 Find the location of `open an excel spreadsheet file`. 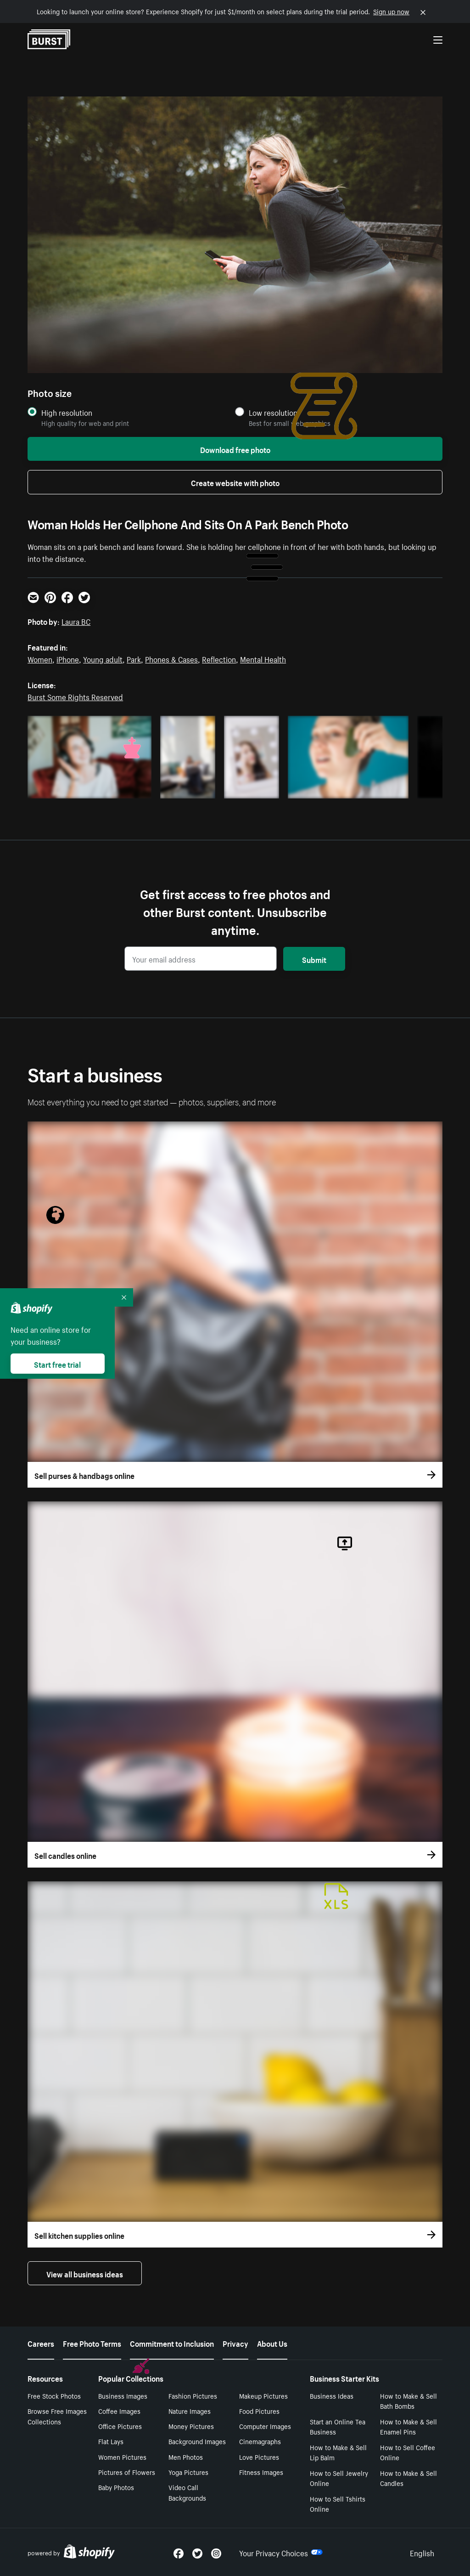

open an excel spreadsheet file is located at coordinates (336, 1897).